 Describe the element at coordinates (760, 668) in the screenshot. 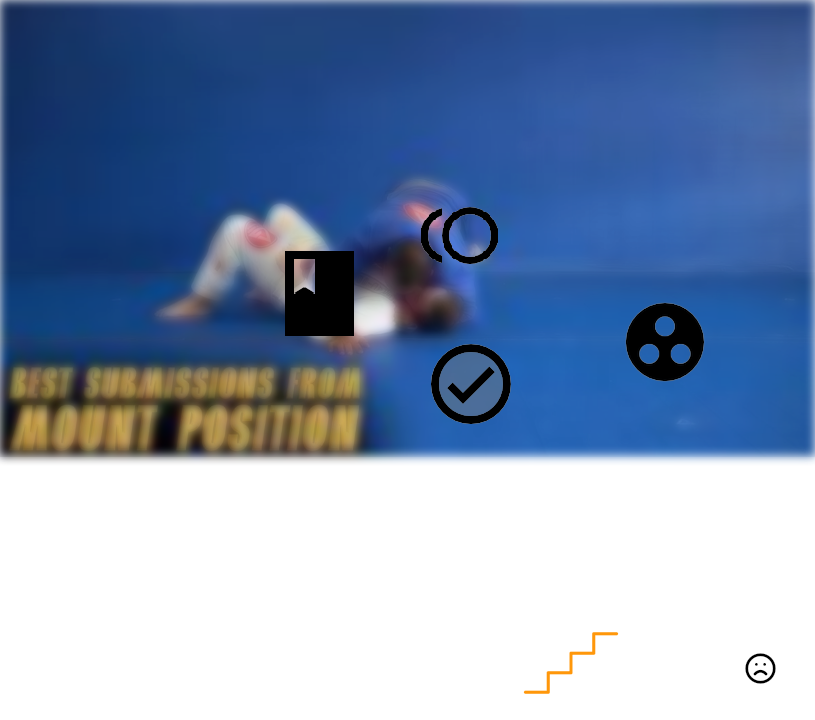

I see `submit negative feedback or rating` at that location.